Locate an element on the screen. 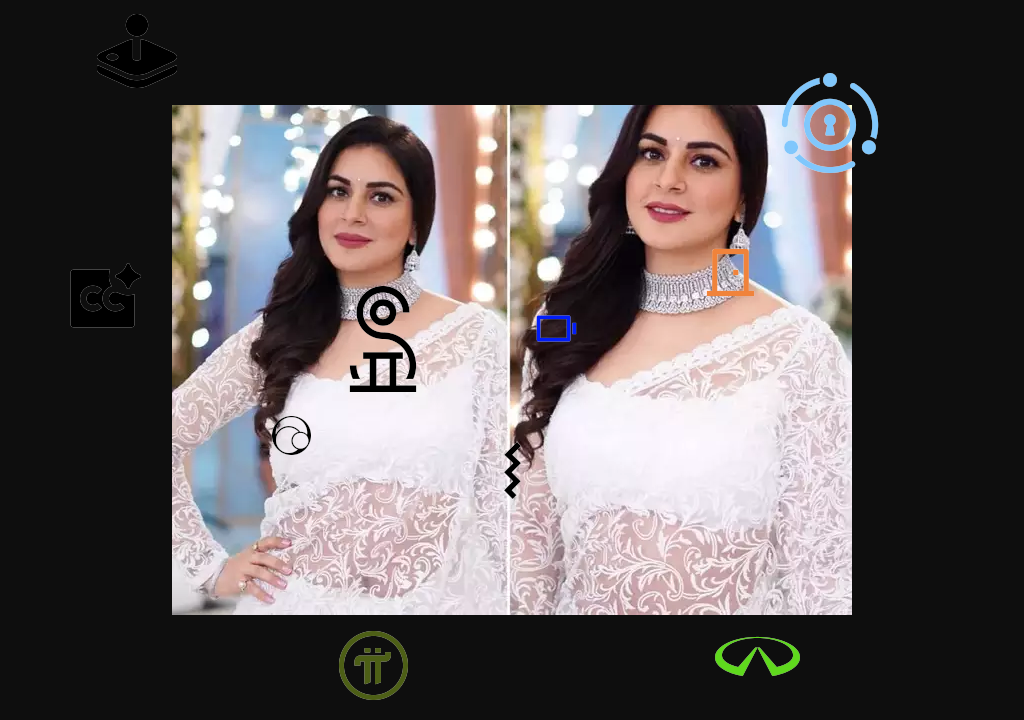 The image size is (1024, 720). pi network cryptocurrency logo is located at coordinates (373, 665).